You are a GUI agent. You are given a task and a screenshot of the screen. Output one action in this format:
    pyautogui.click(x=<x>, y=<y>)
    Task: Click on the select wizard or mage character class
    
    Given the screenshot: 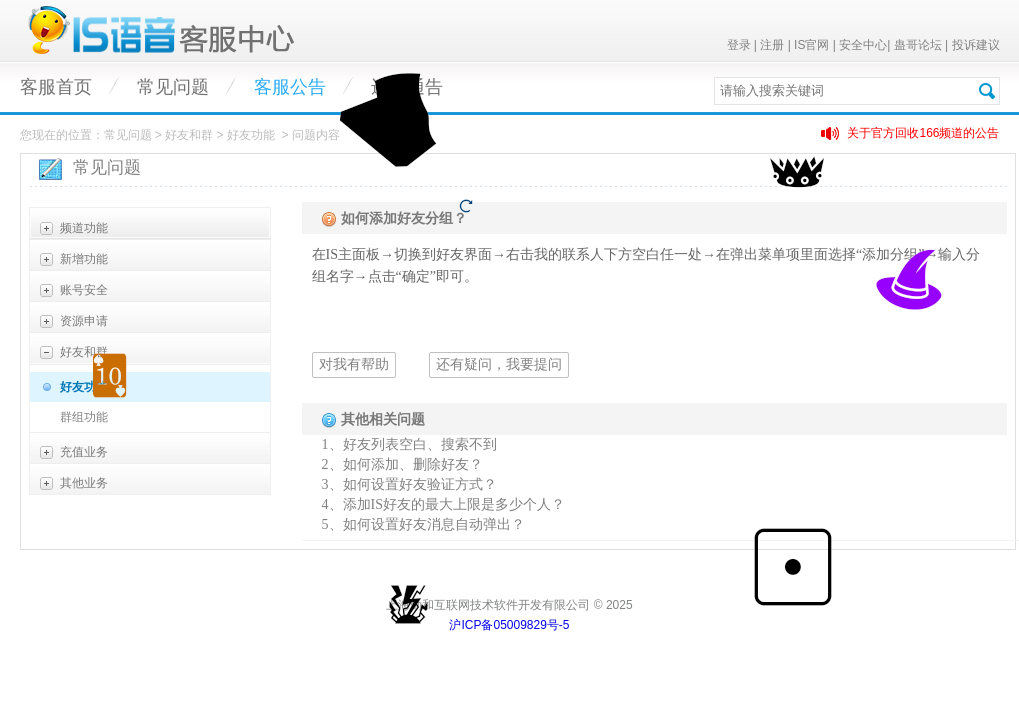 What is the action you would take?
    pyautogui.click(x=908, y=279)
    